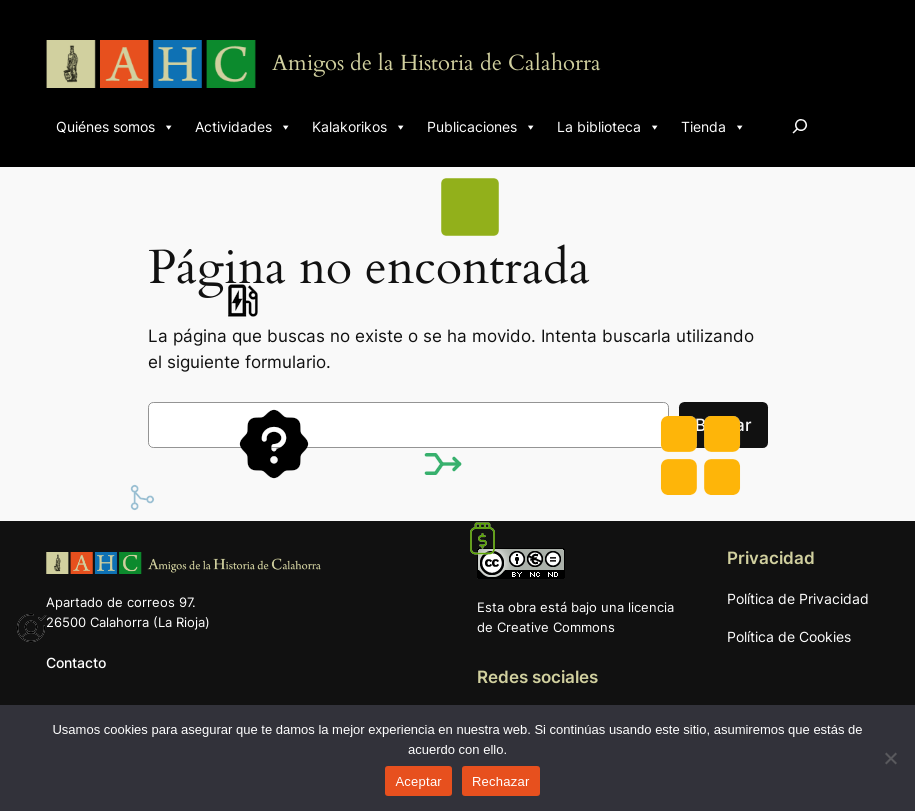 The image size is (915, 811). What do you see at coordinates (31, 628) in the screenshot?
I see `verified user account` at bounding box center [31, 628].